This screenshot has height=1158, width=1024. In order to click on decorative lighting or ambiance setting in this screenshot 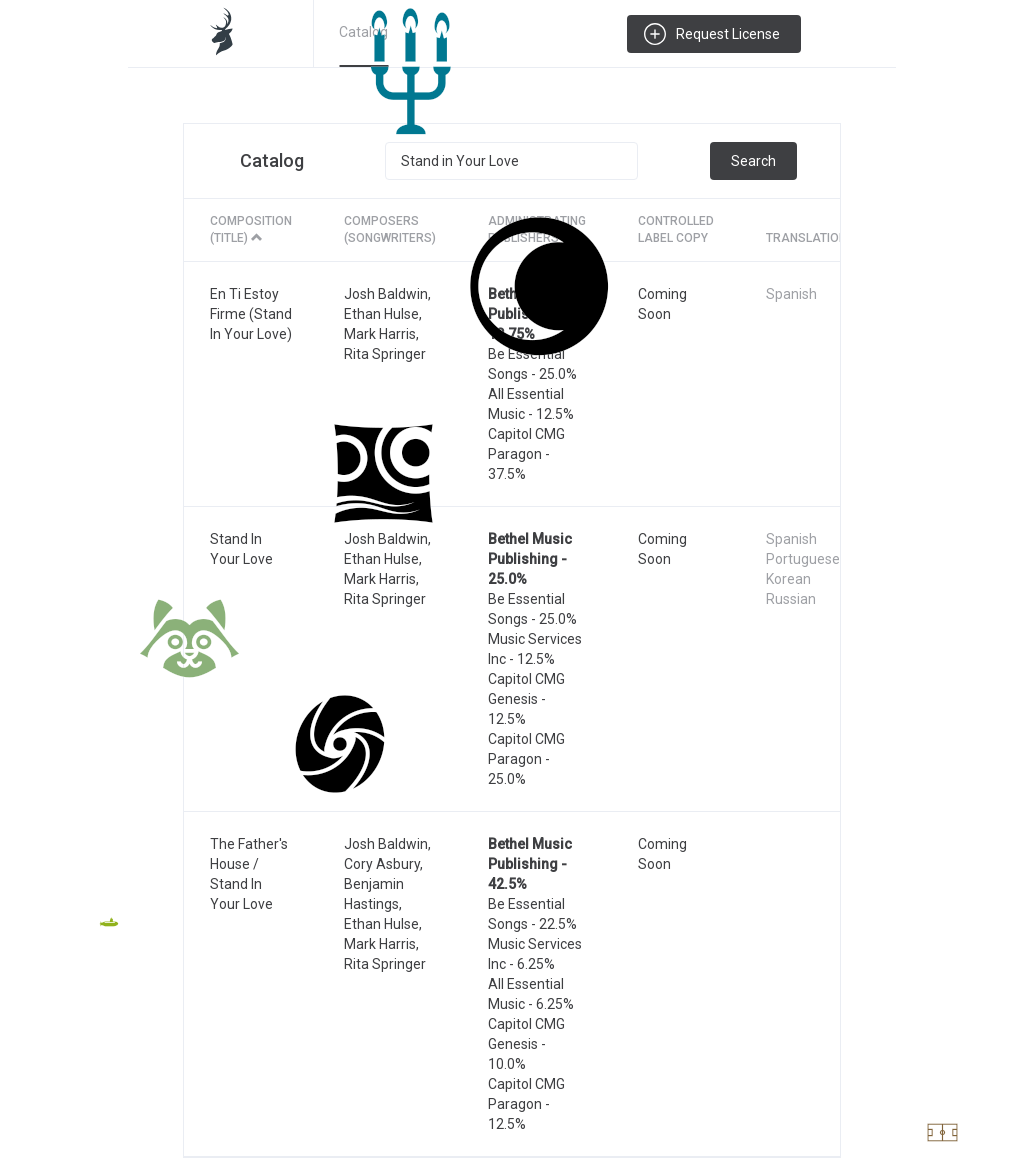, I will do `click(410, 71)`.